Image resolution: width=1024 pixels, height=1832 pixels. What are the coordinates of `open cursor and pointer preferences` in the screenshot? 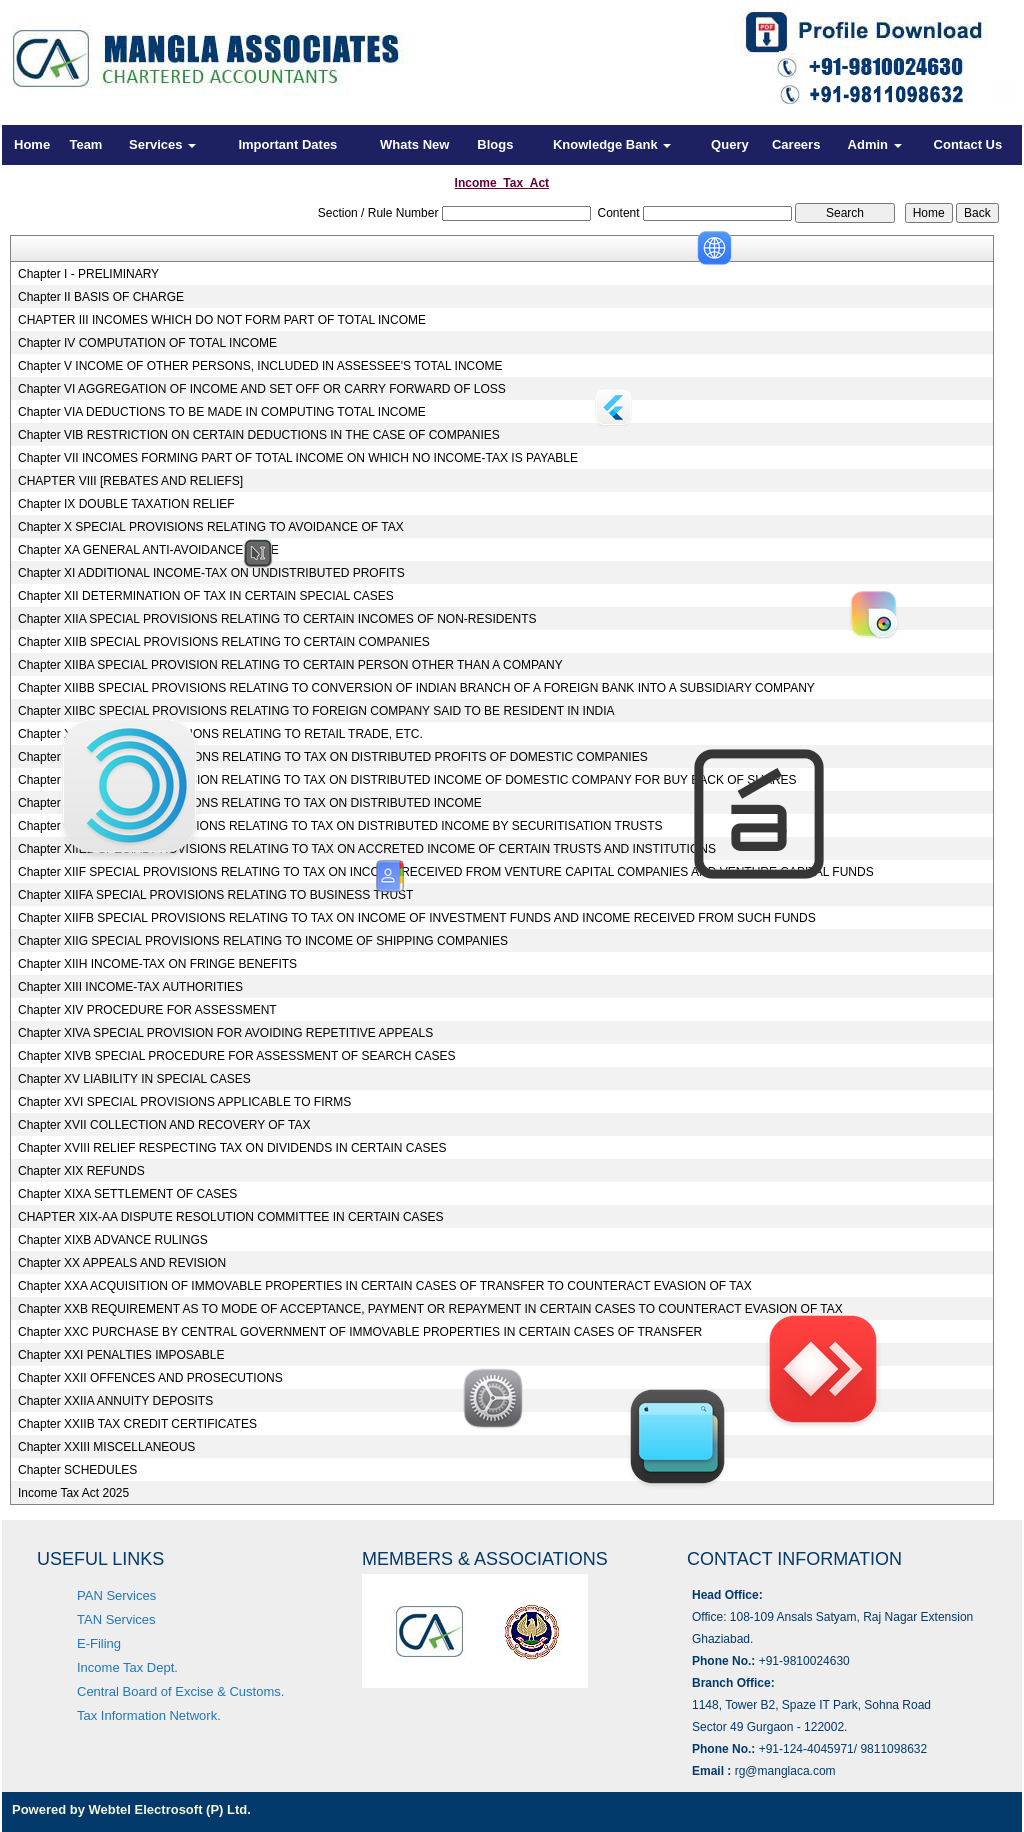 It's located at (258, 553).